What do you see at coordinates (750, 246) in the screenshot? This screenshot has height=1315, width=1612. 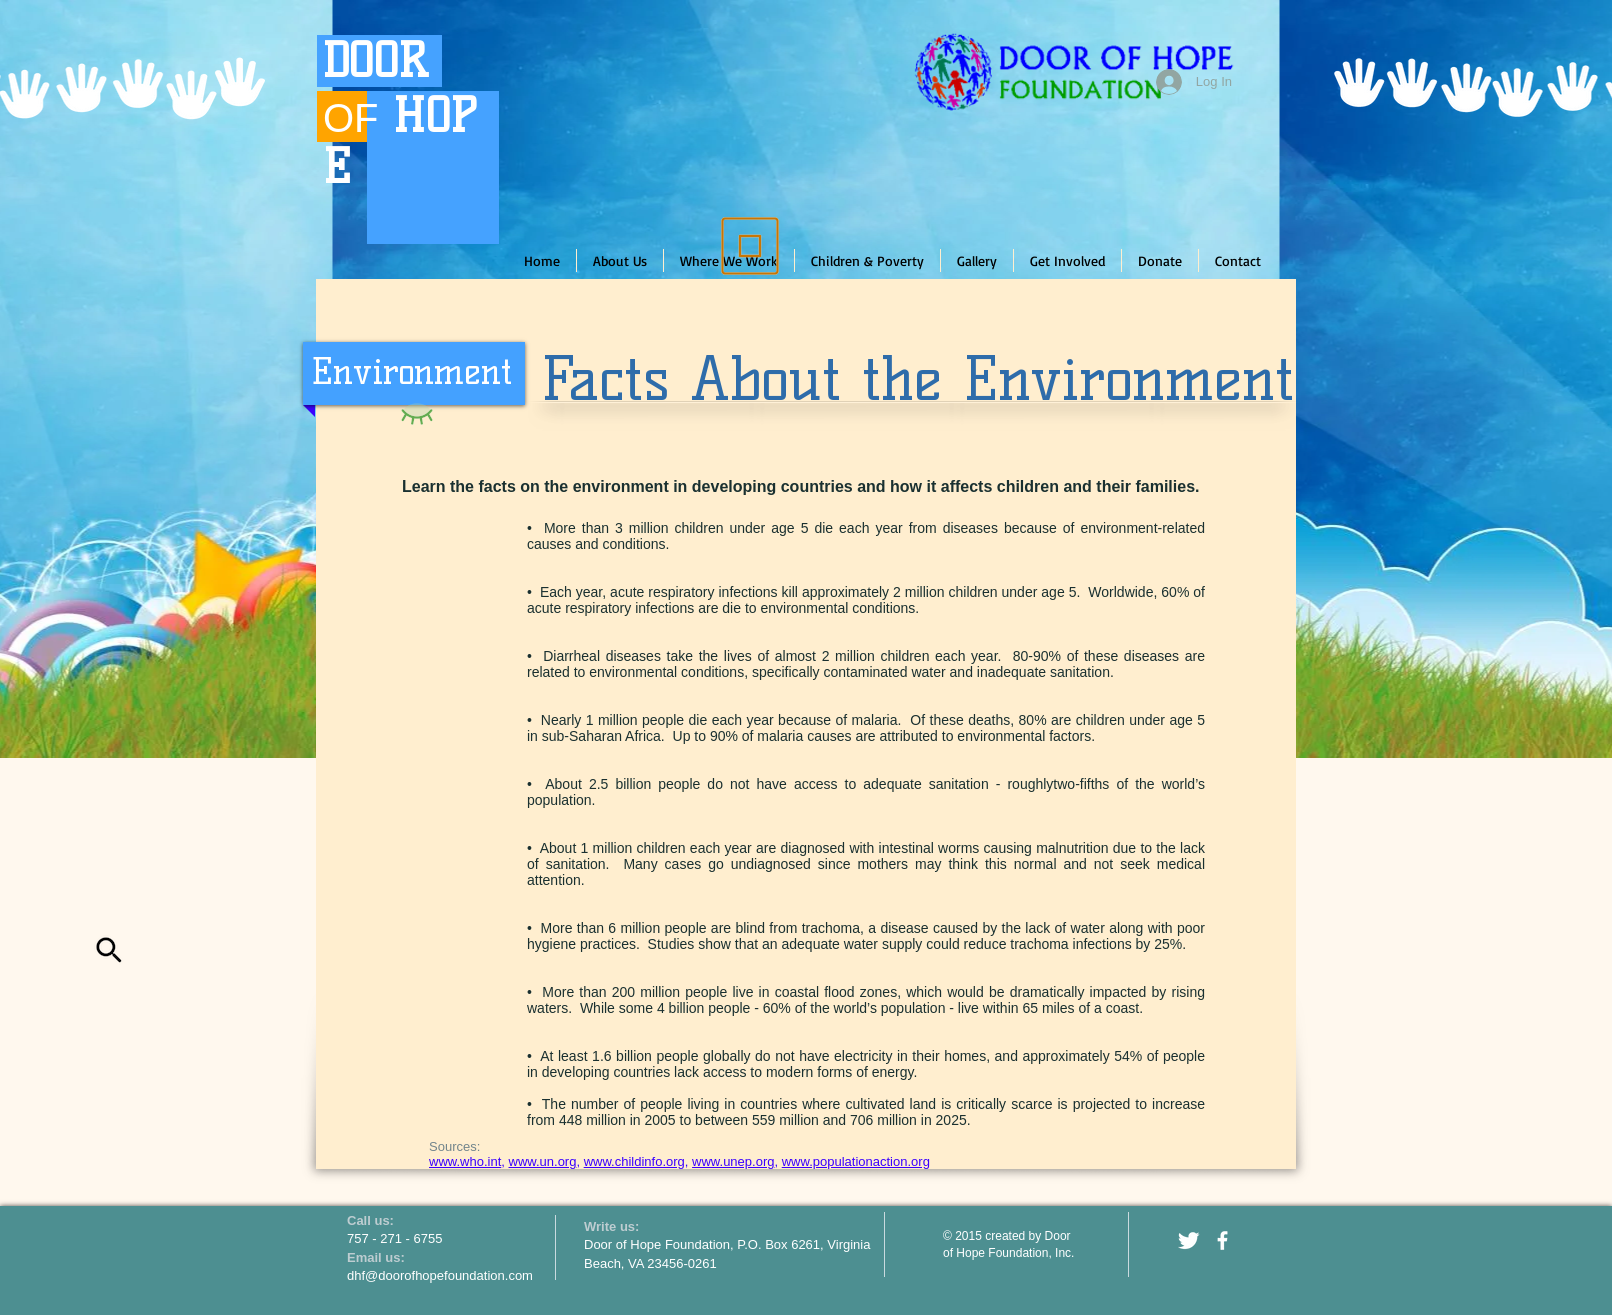 I see `view app or brand logo` at bounding box center [750, 246].